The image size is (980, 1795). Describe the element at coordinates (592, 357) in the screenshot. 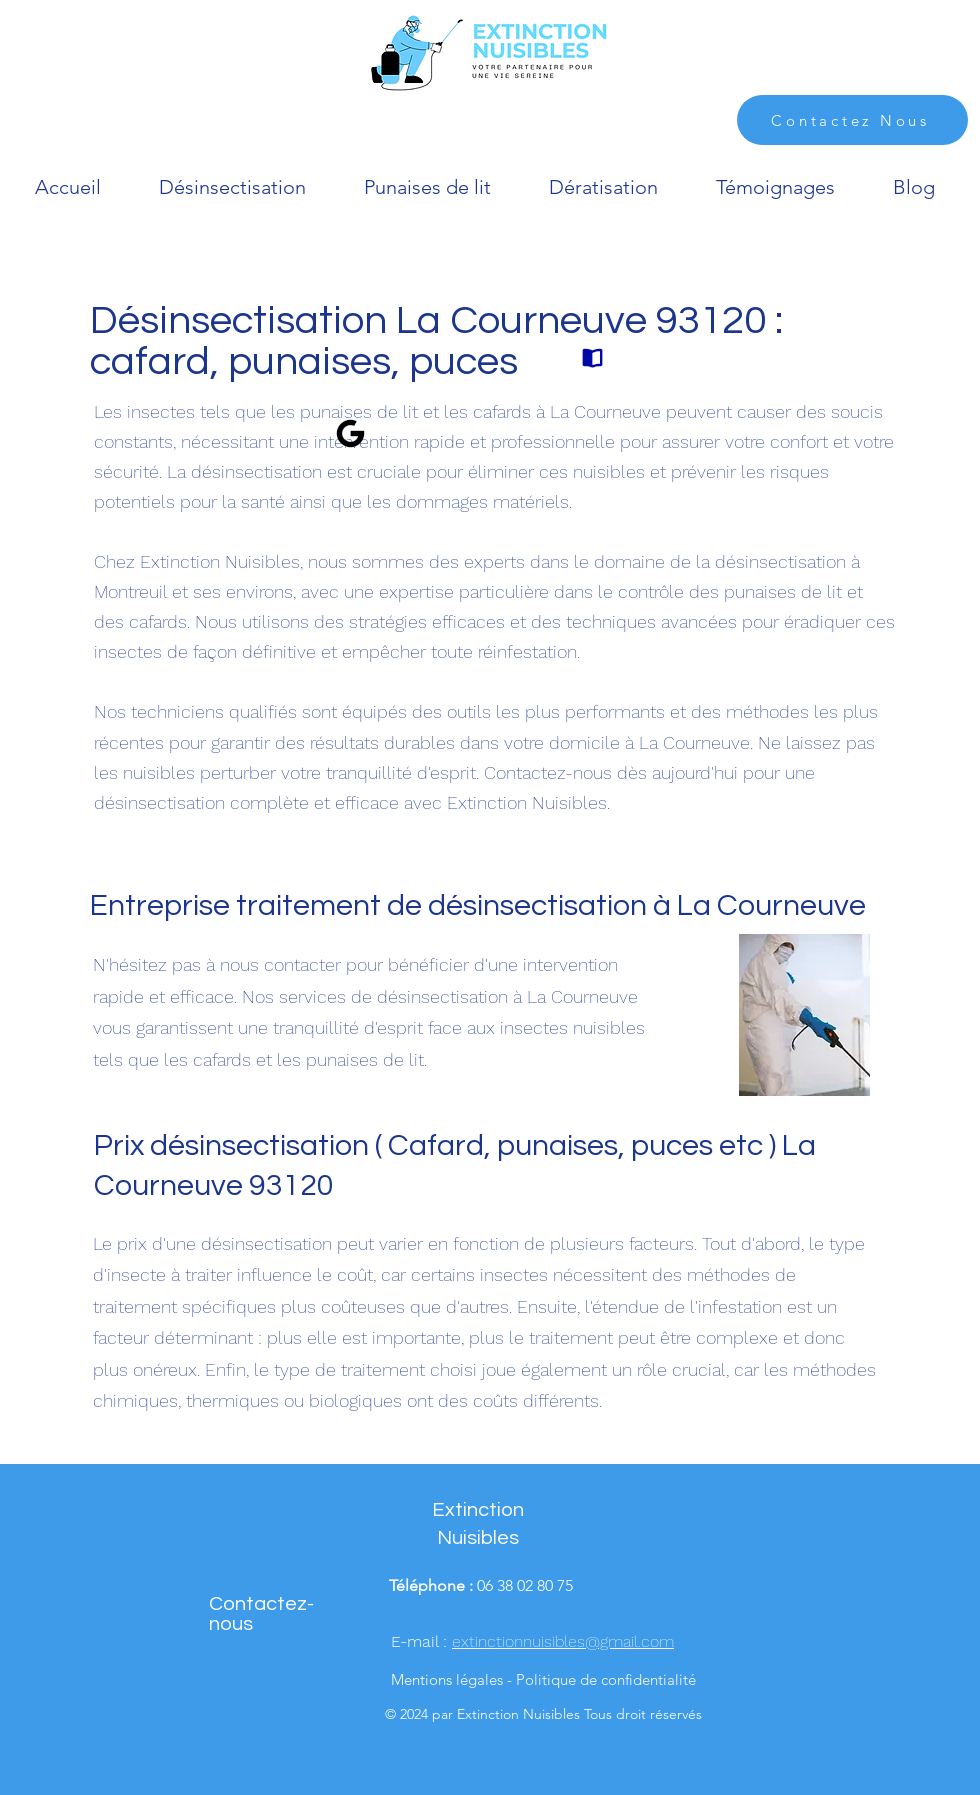

I see `open reading mode or e-reader` at that location.